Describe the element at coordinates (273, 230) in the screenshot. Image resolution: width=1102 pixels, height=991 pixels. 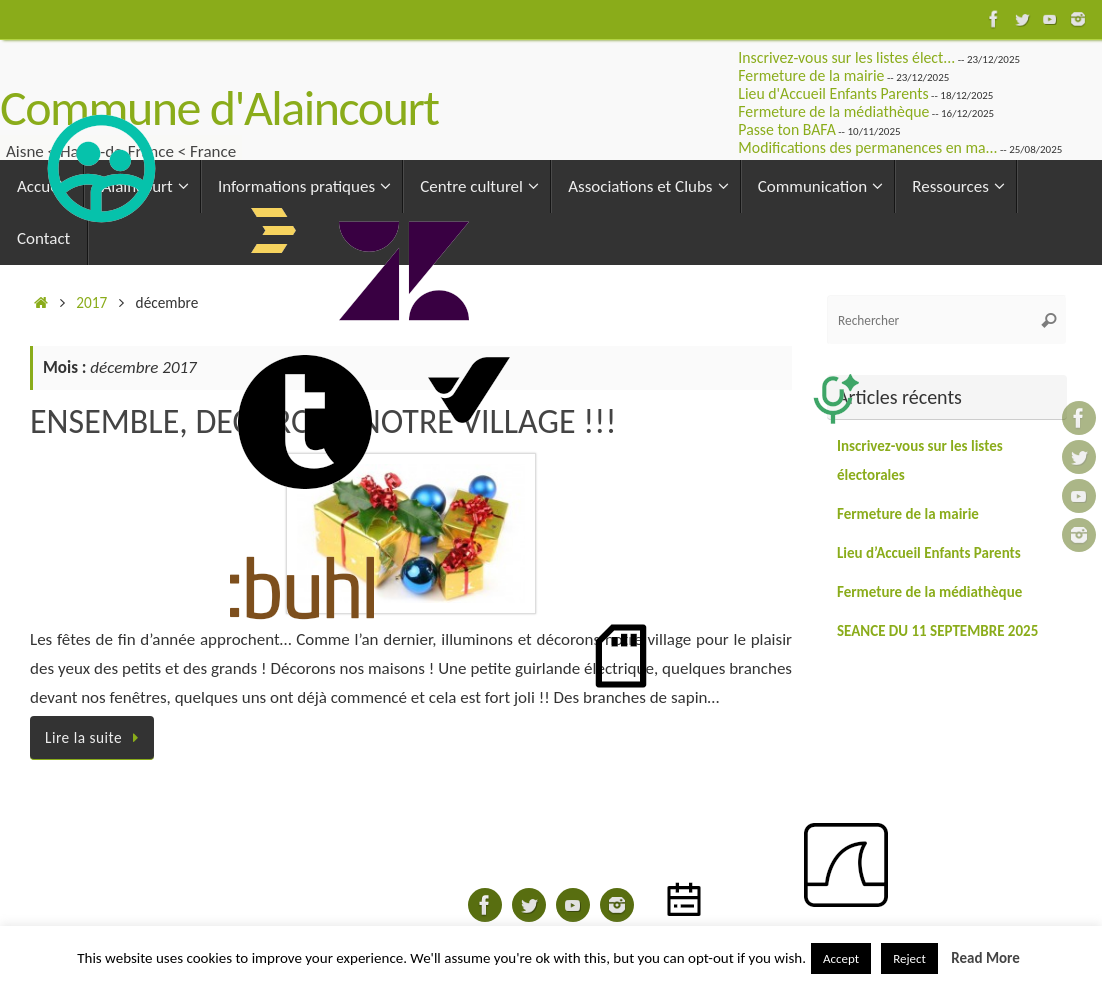
I see `Rundeck logo` at that location.